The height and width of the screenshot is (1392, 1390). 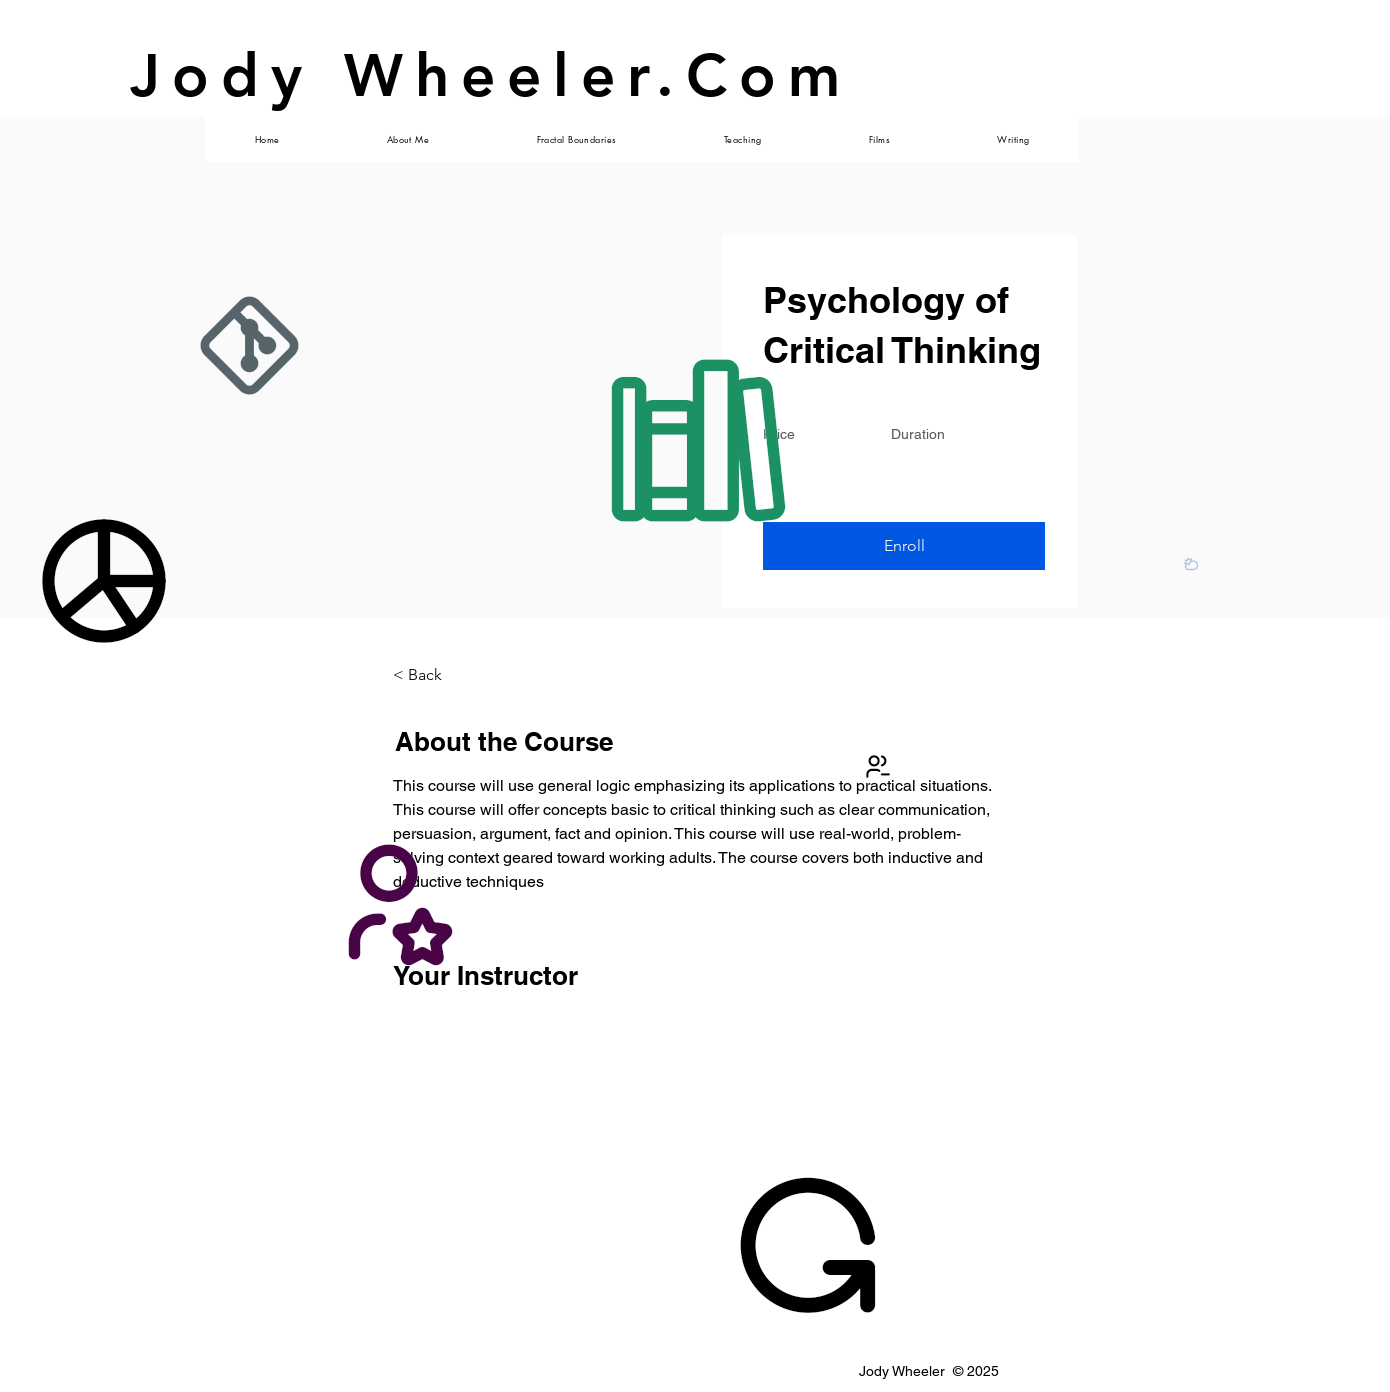 What do you see at coordinates (1191, 564) in the screenshot?
I see `view current weather conditions` at bounding box center [1191, 564].